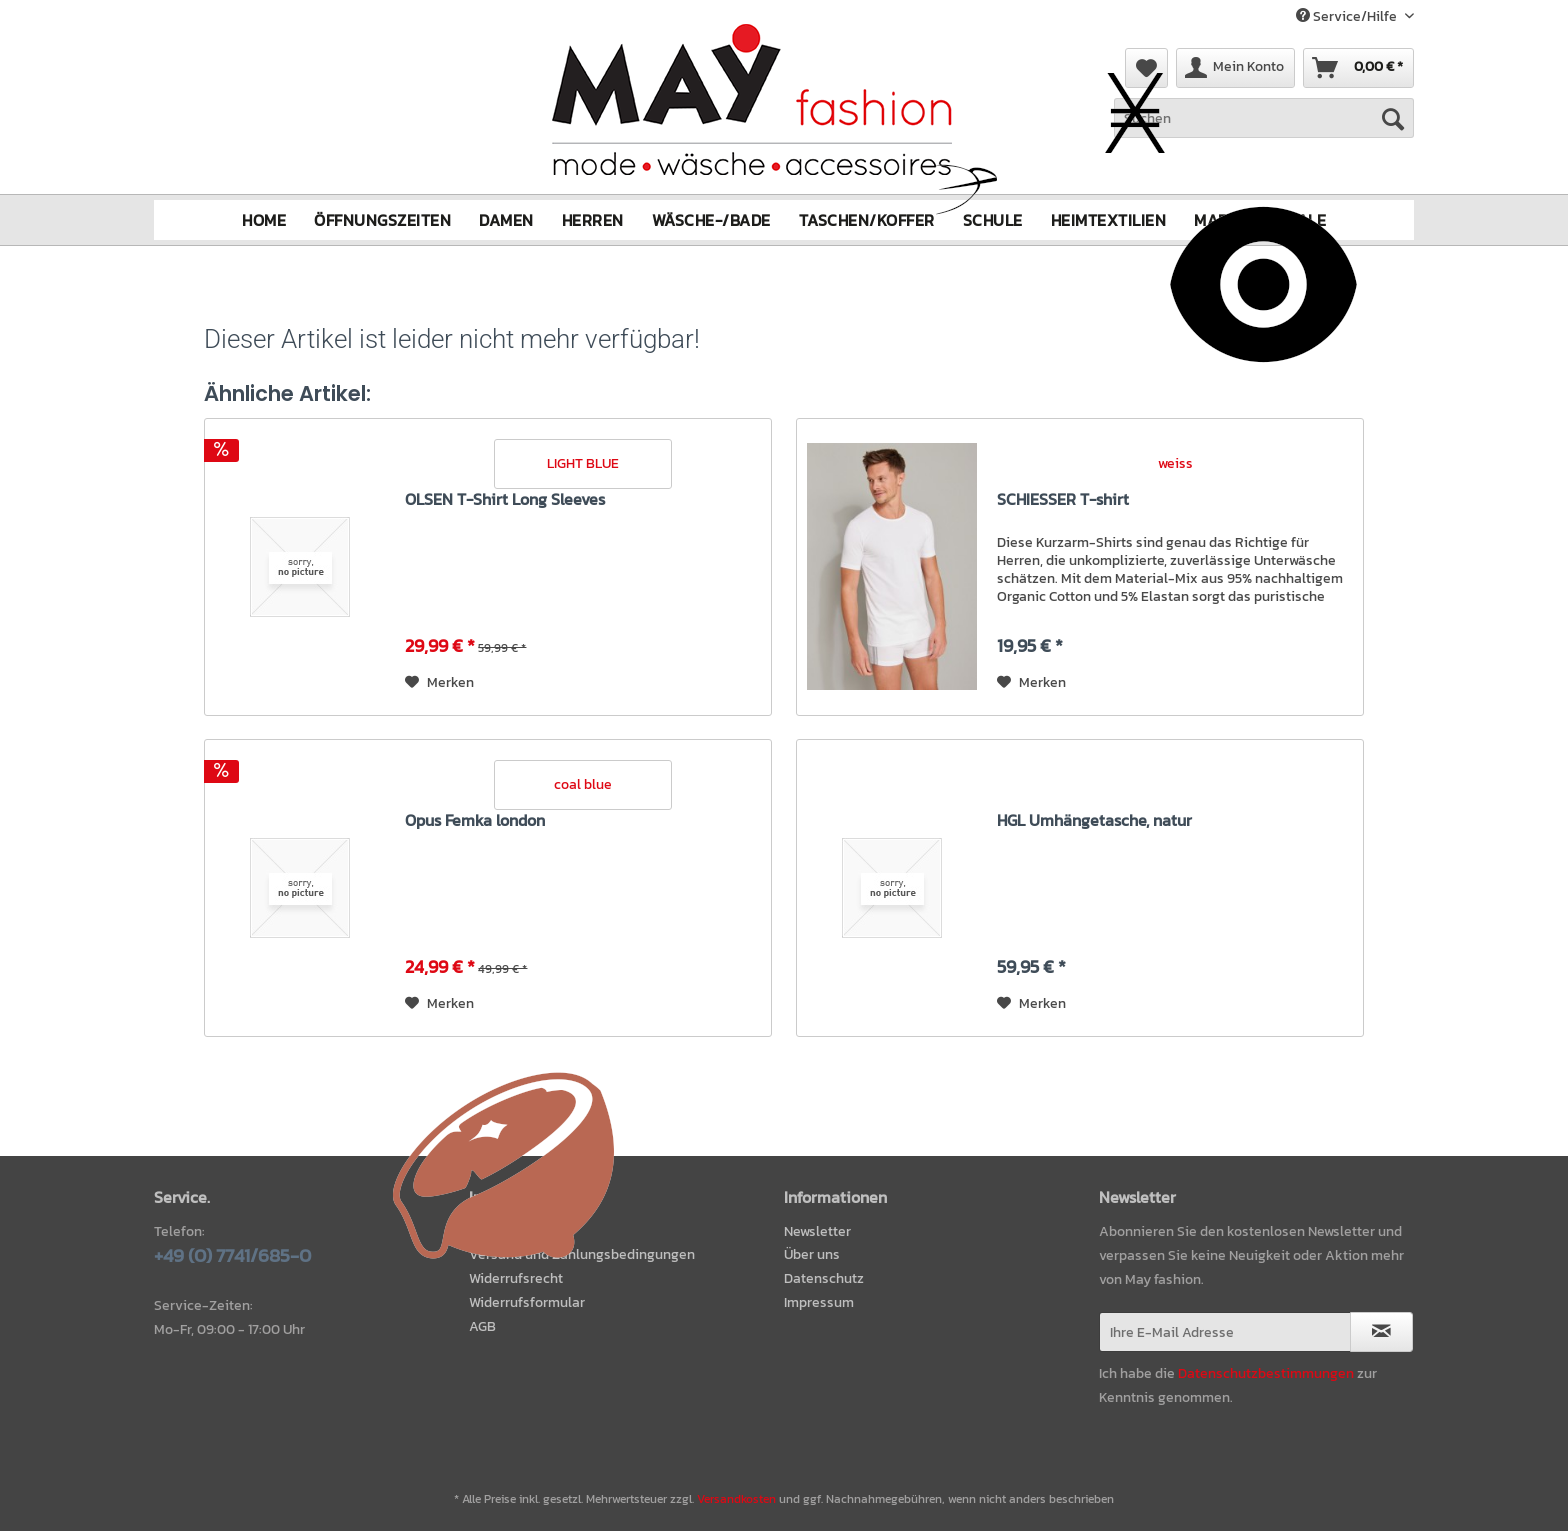 This screenshot has width=1568, height=1531. I want to click on nano cryptocurrency logo, so click(1135, 113).